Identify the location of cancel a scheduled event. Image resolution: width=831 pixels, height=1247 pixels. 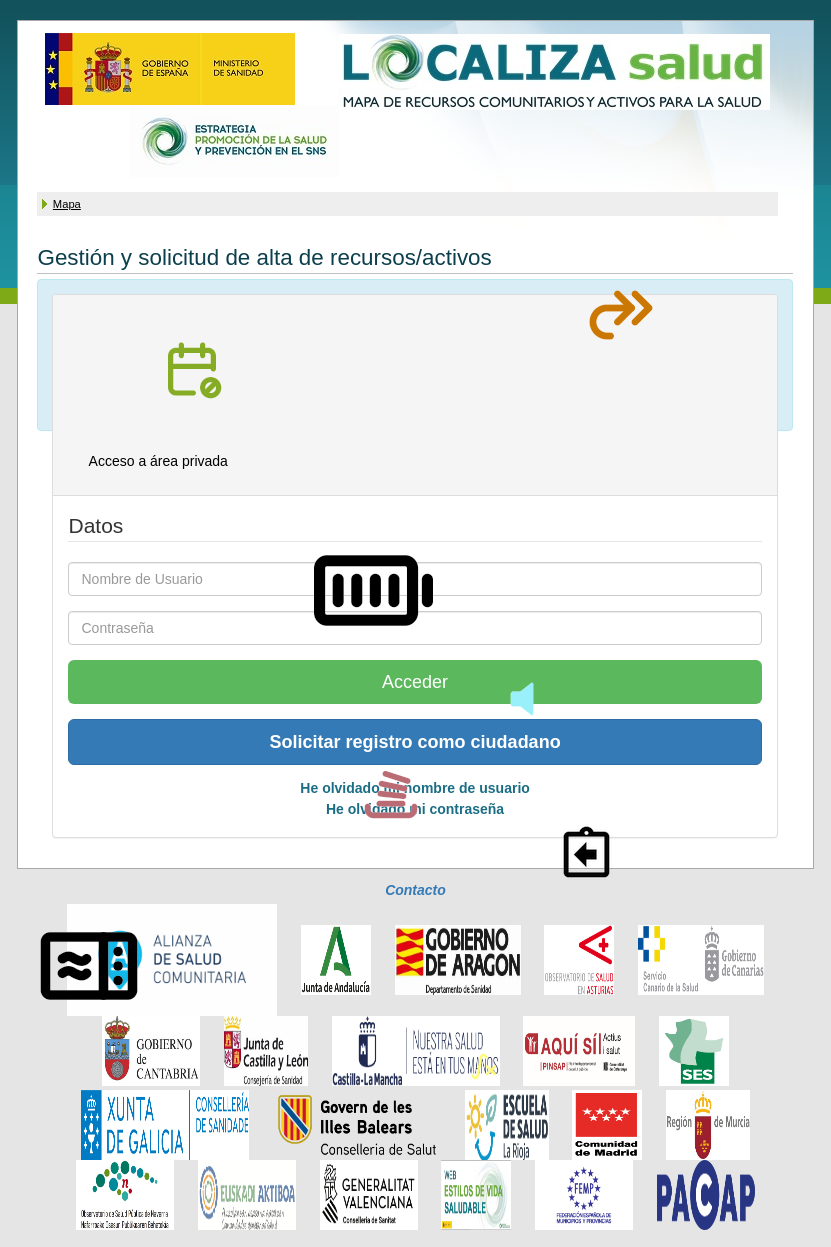
(192, 369).